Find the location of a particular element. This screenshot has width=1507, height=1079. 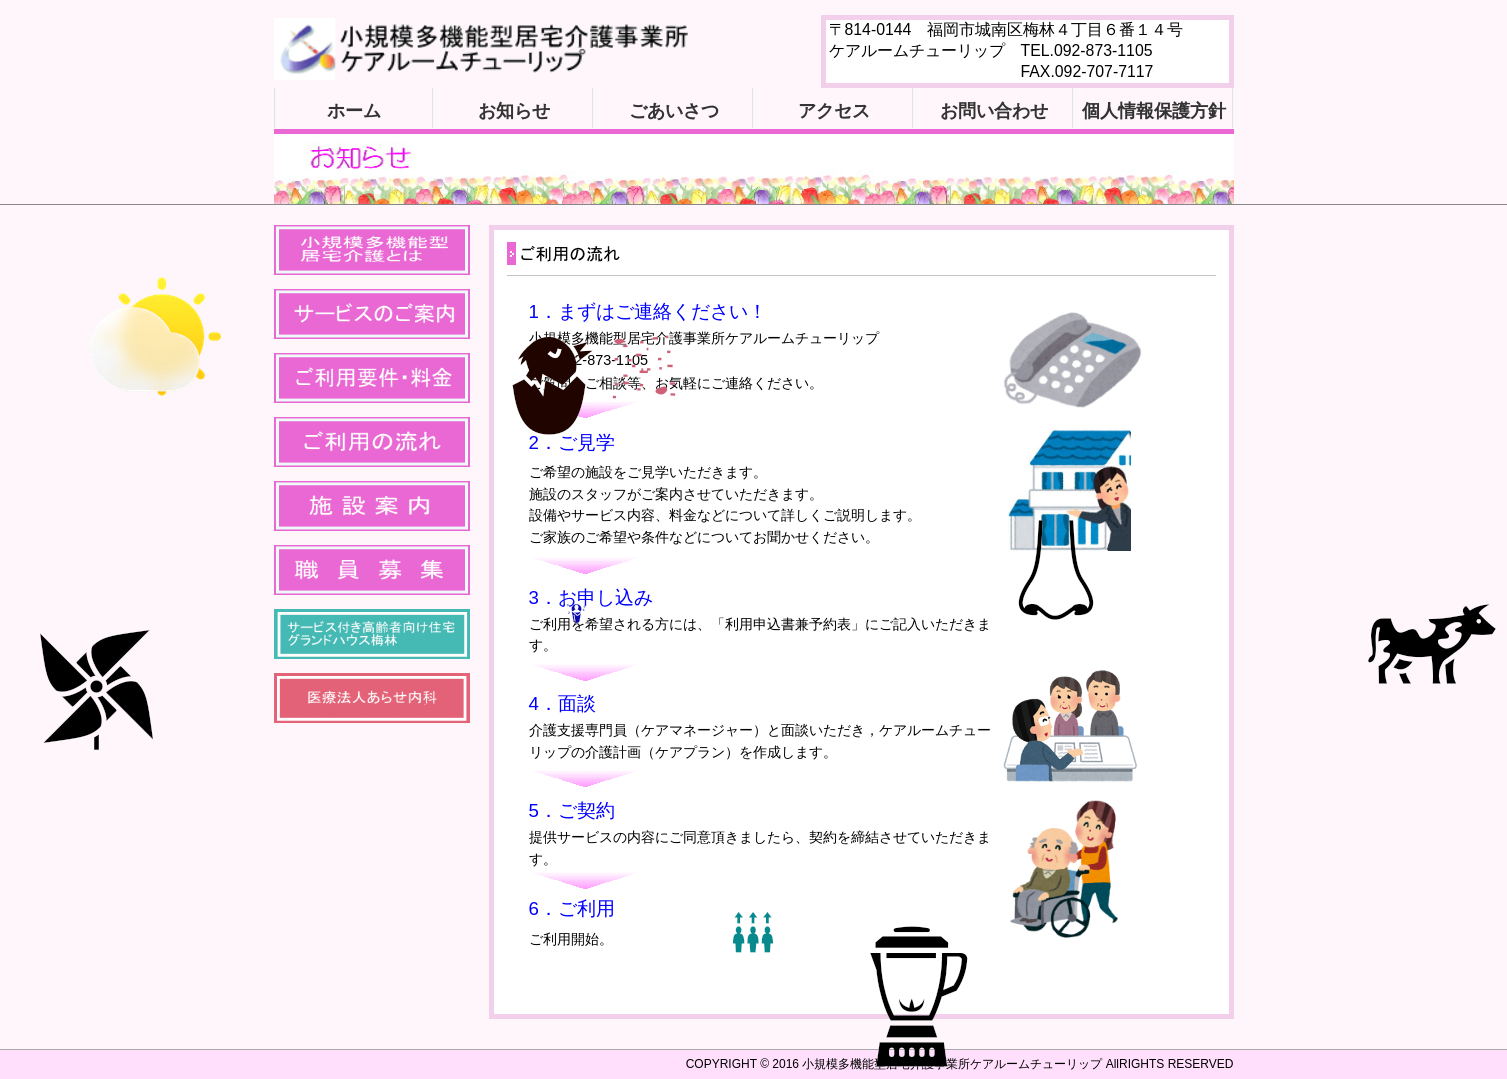

select a path or route tile in a game is located at coordinates (644, 367).